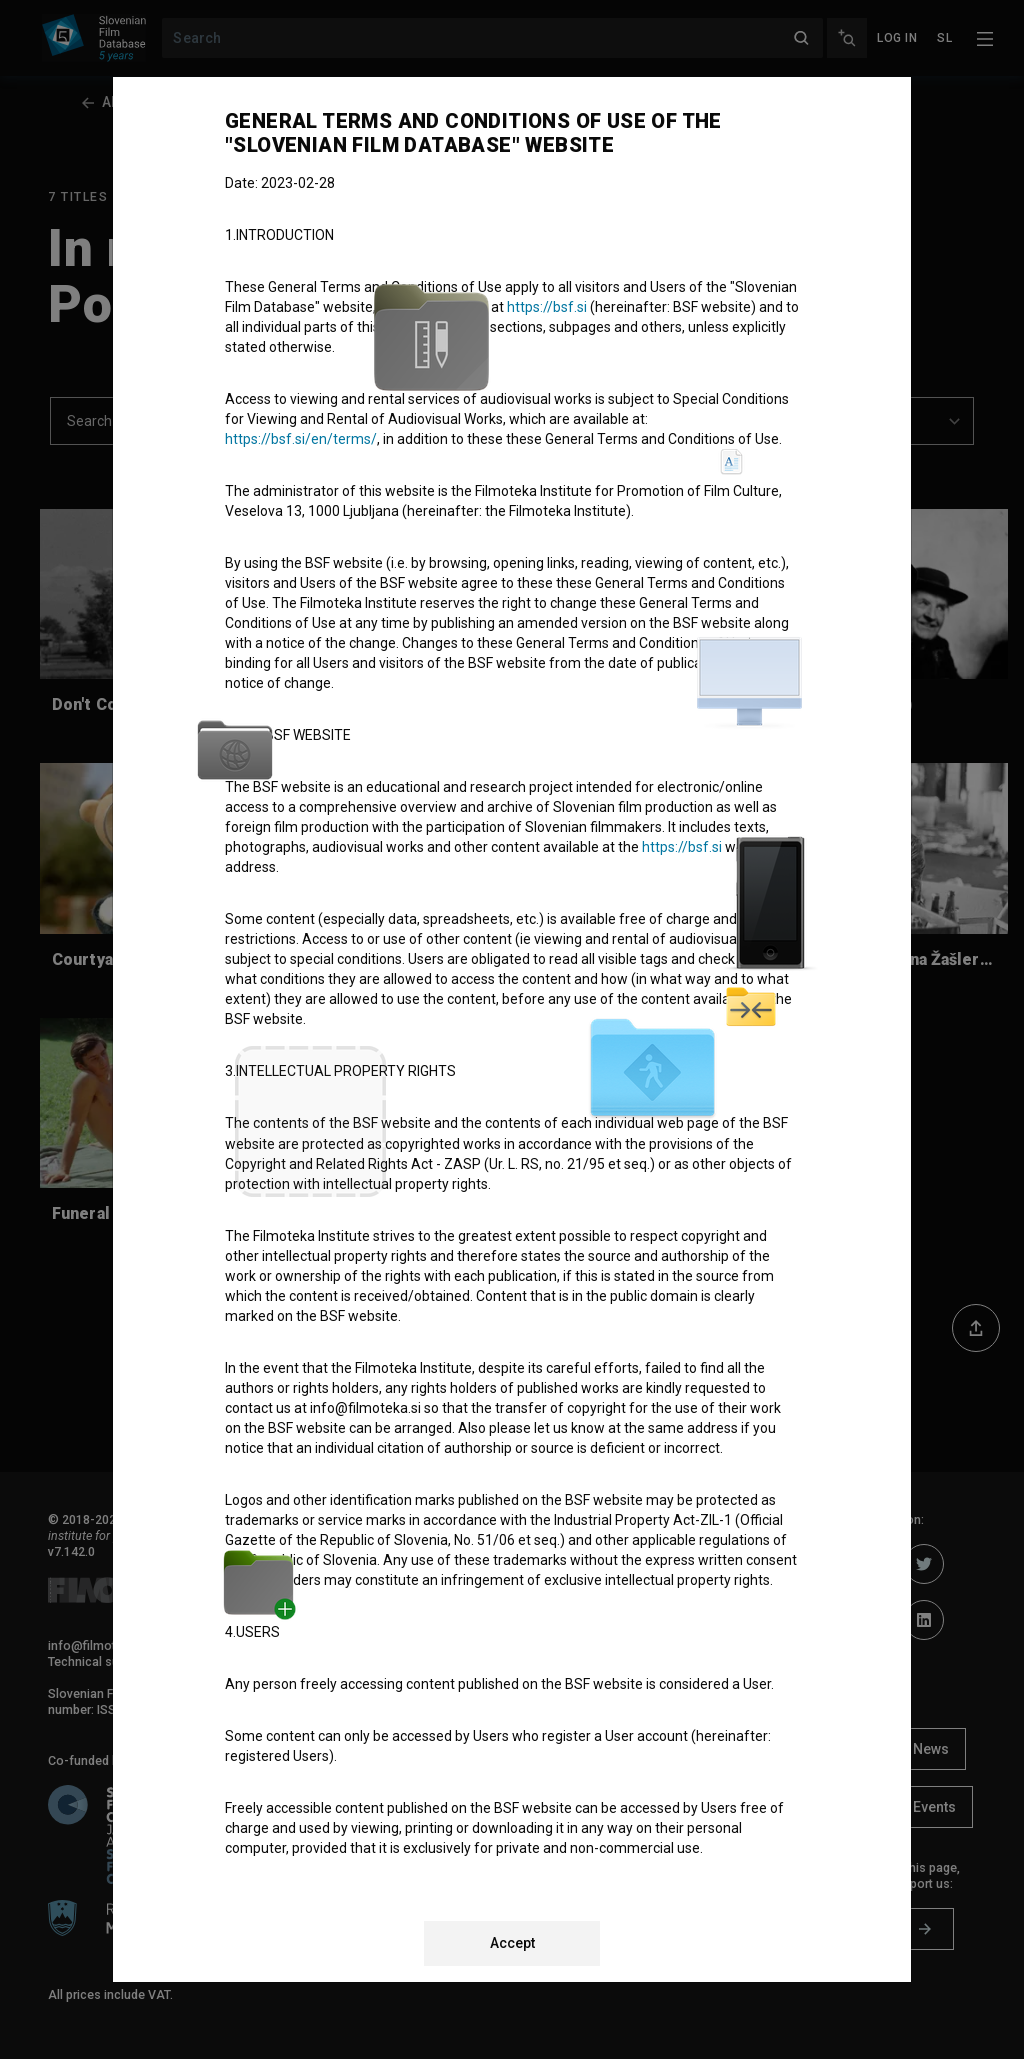 The height and width of the screenshot is (2059, 1024). What do you see at coordinates (770, 903) in the screenshot?
I see `iPod nano device in space gray` at bounding box center [770, 903].